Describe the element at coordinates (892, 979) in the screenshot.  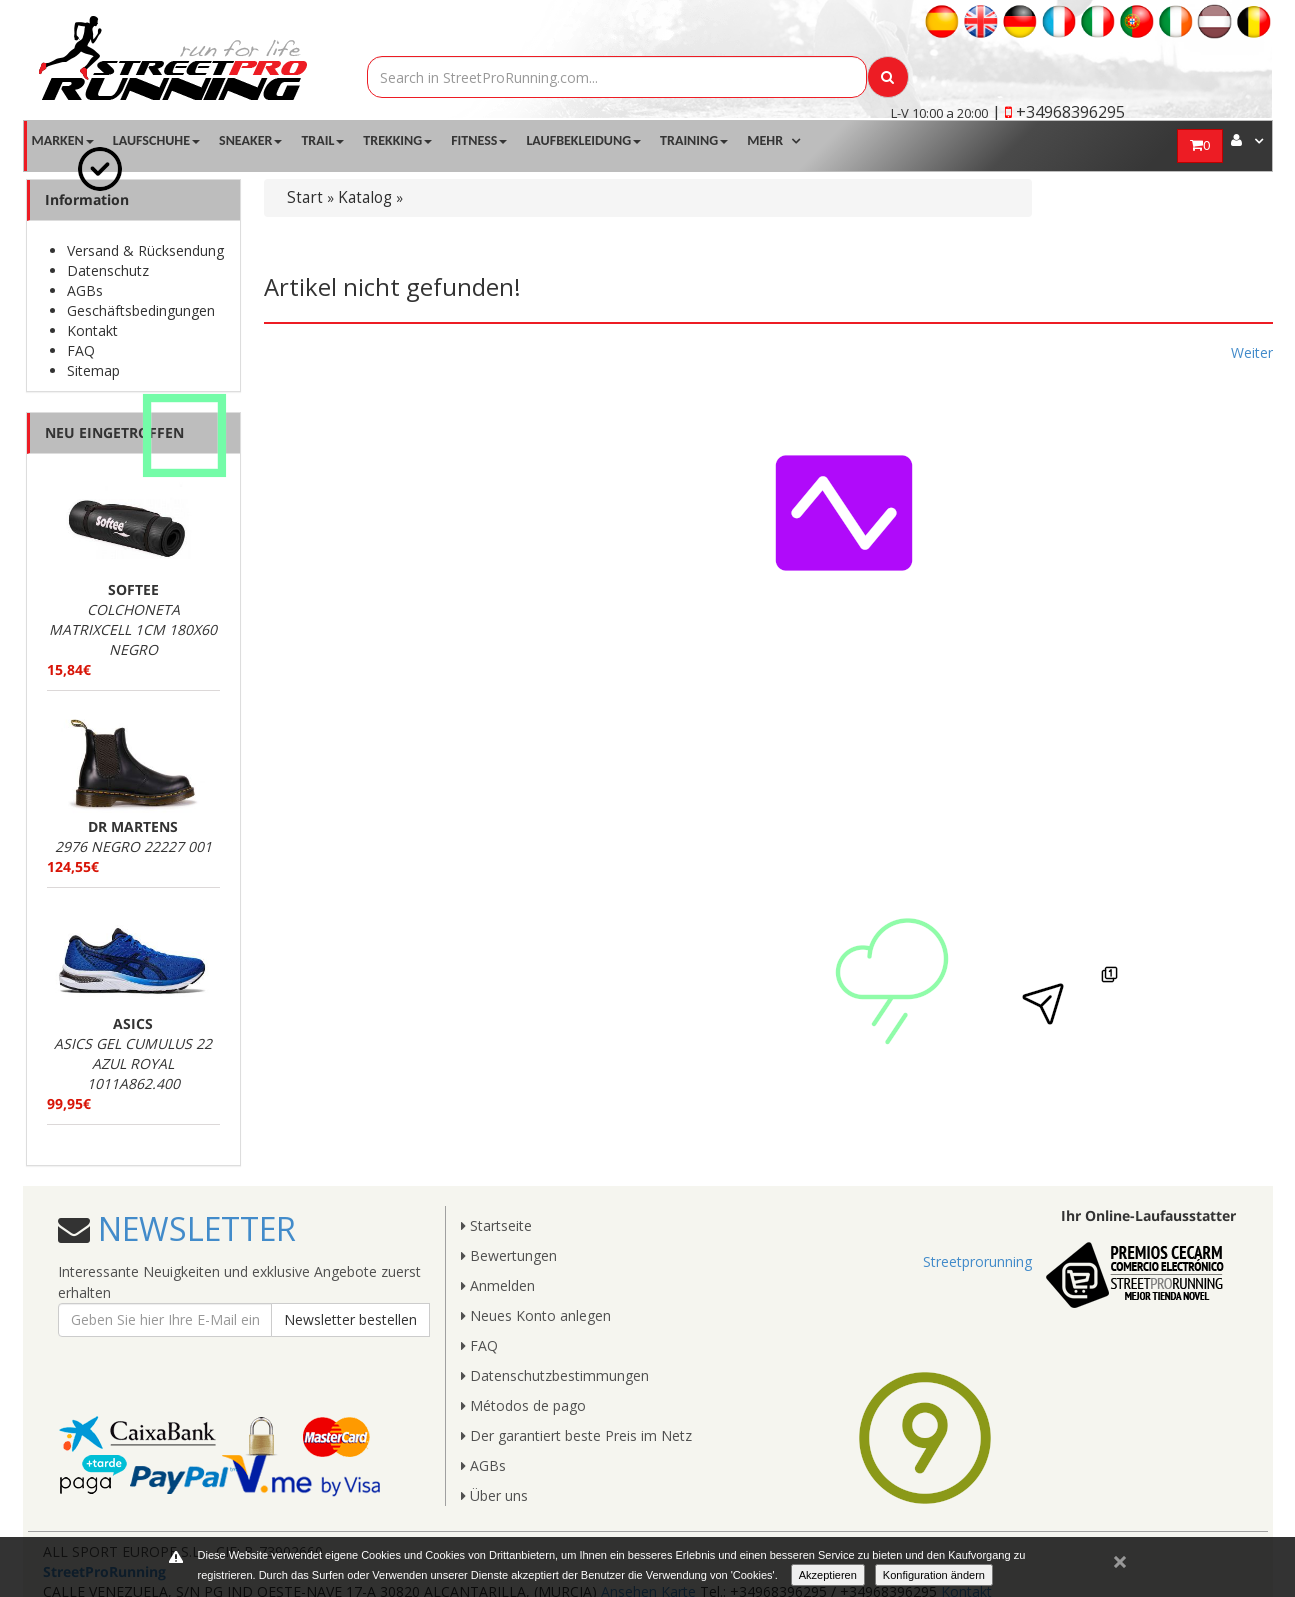
I see `current weather conditions: rain` at that location.